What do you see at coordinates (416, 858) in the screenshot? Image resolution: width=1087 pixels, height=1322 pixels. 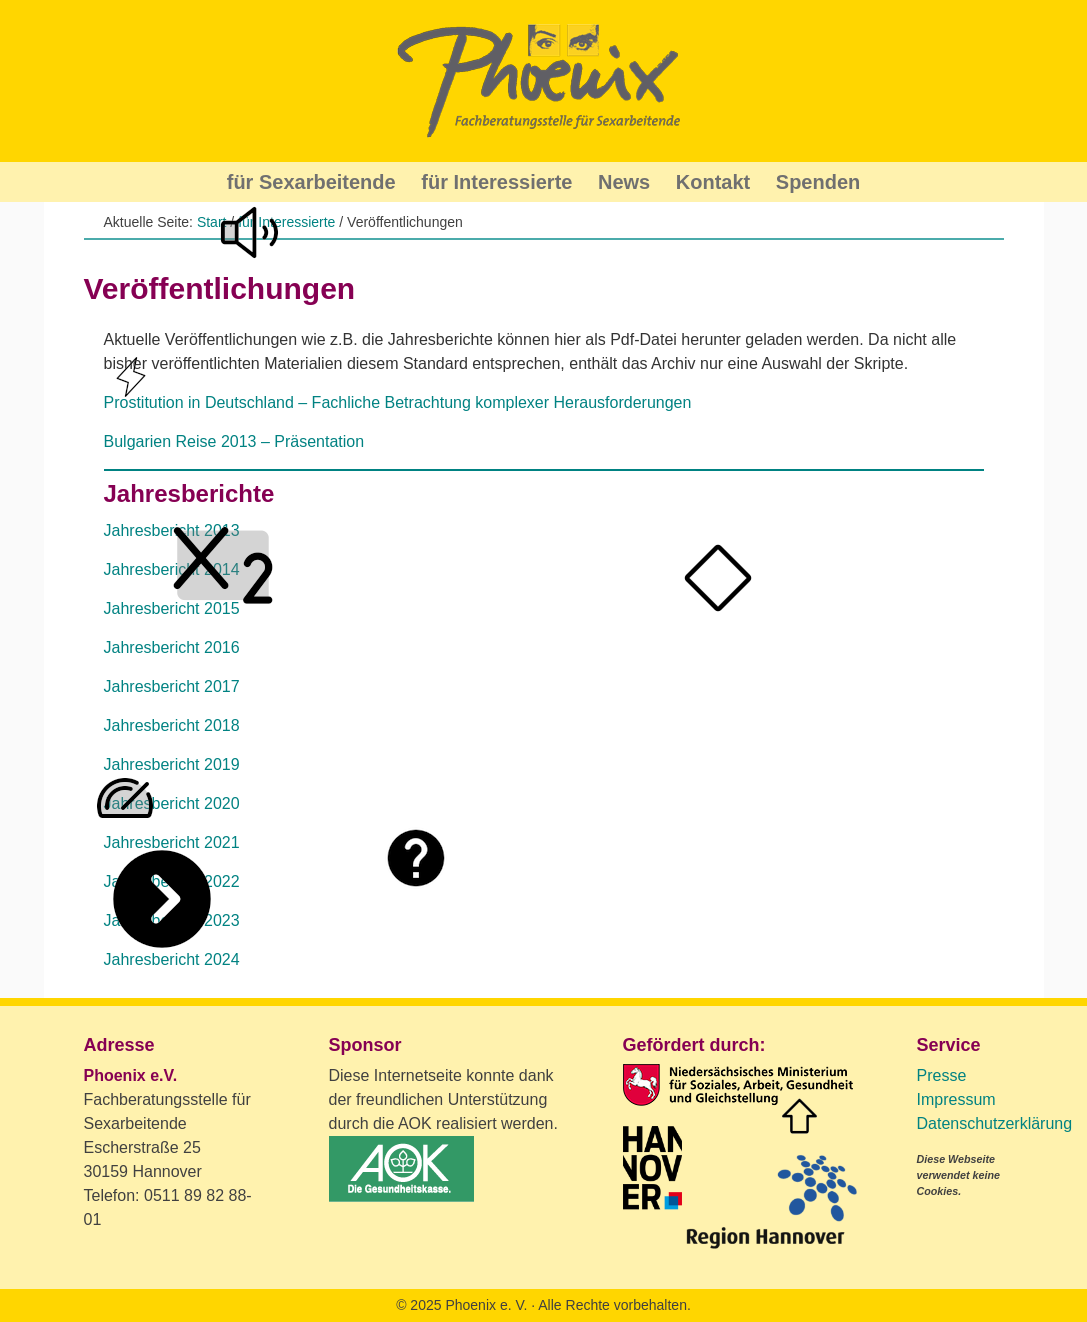 I see `access help or support` at bounding box center [416, 858].